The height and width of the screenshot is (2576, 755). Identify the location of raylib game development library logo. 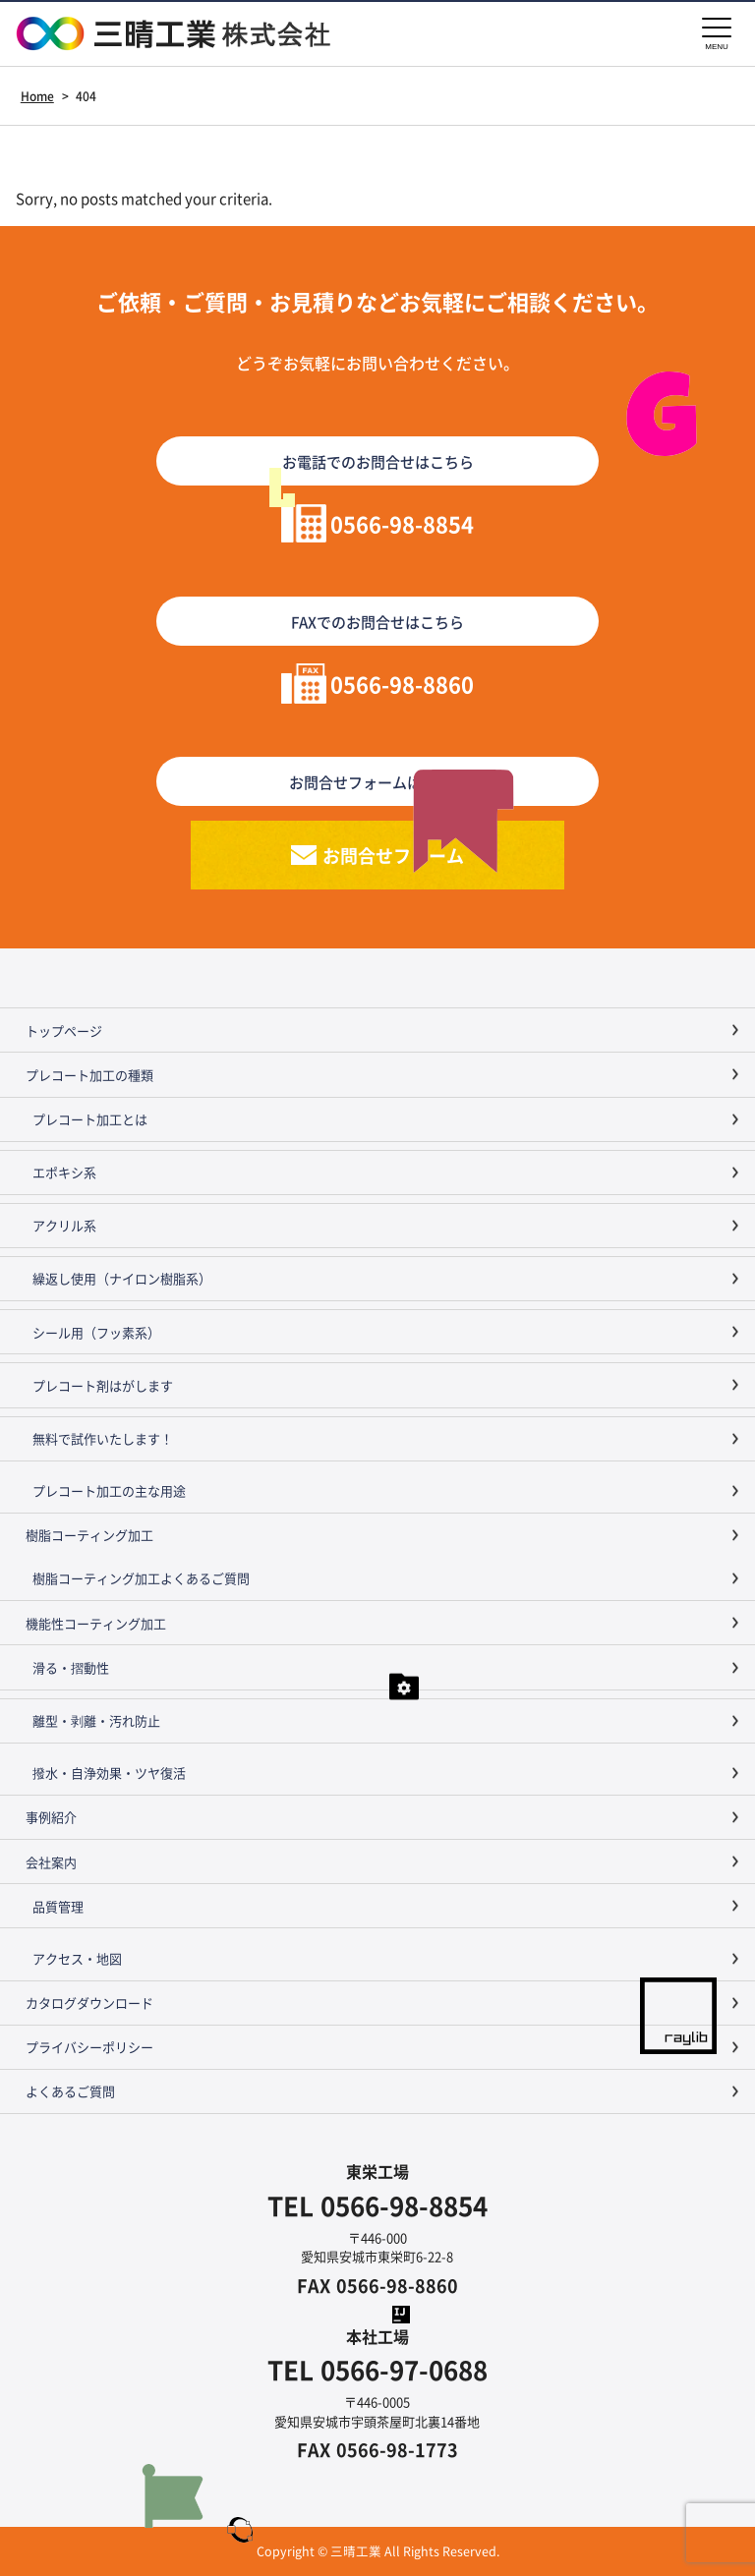
(678, 2016).